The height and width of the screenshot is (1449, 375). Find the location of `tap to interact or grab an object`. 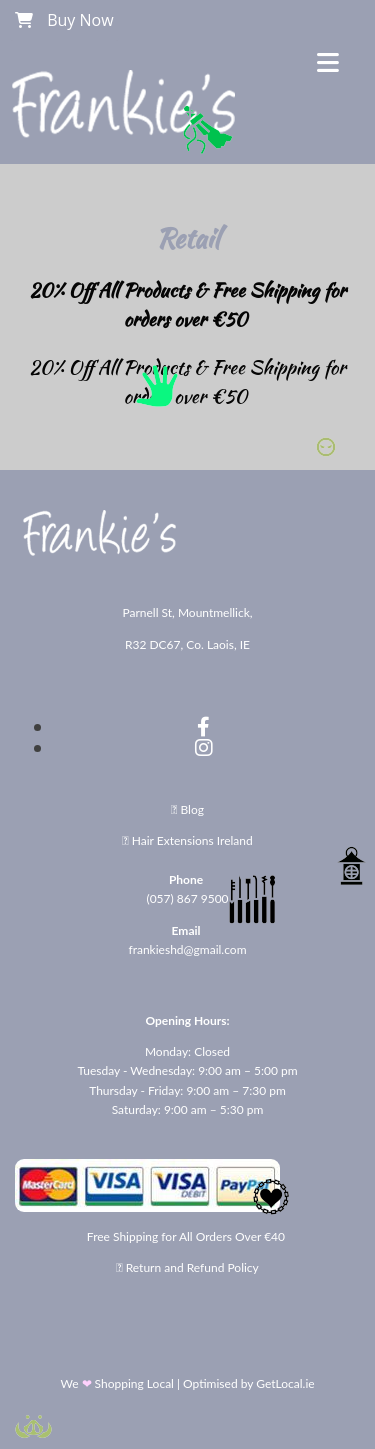

tap to interact or grab an object is located at coordinates (157, 386).